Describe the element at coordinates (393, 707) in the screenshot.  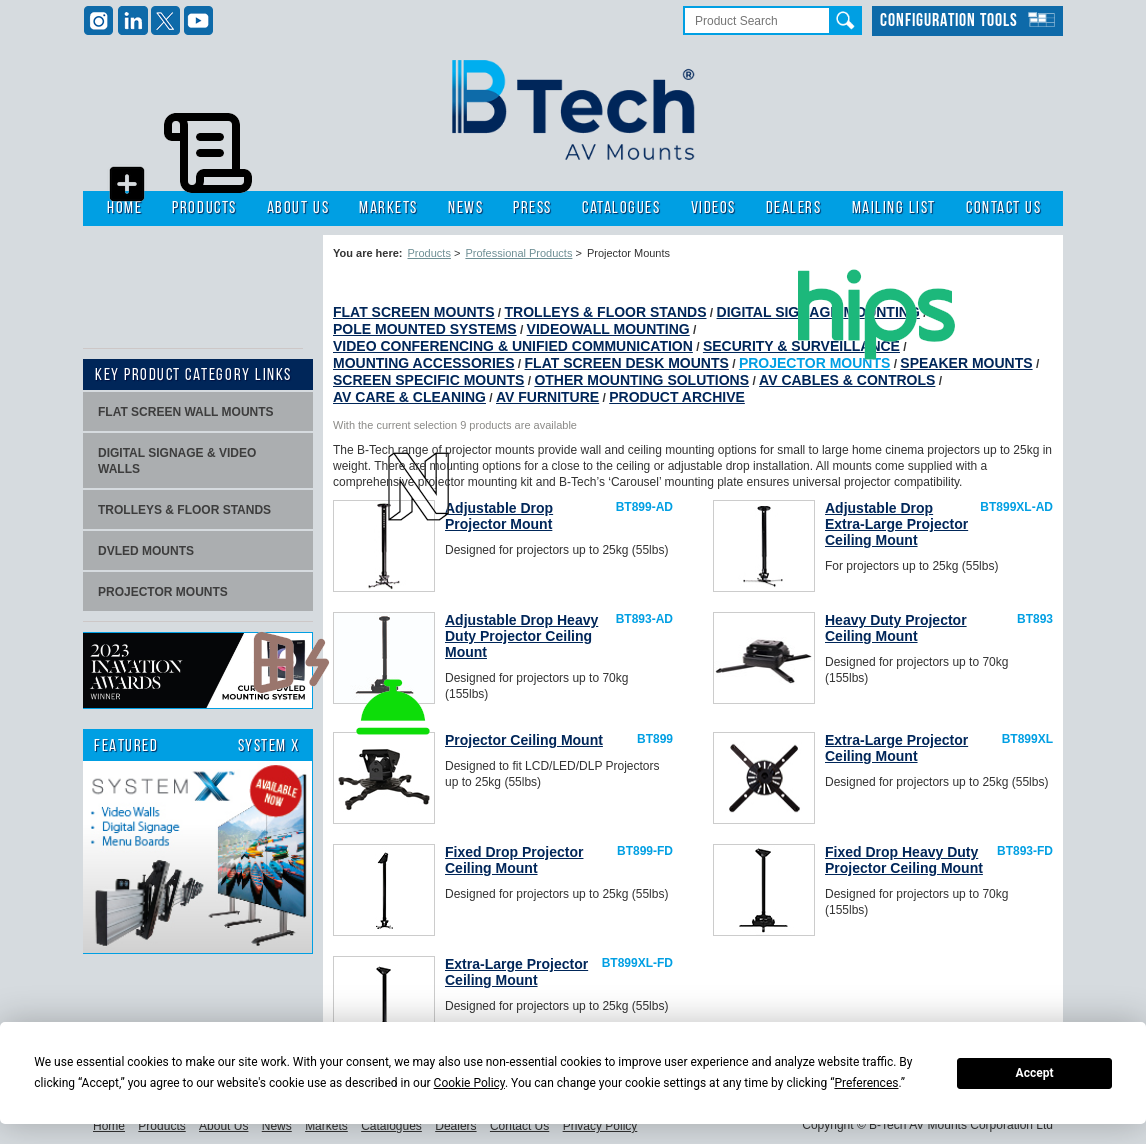
I see `request assistance or customer service` at that location.